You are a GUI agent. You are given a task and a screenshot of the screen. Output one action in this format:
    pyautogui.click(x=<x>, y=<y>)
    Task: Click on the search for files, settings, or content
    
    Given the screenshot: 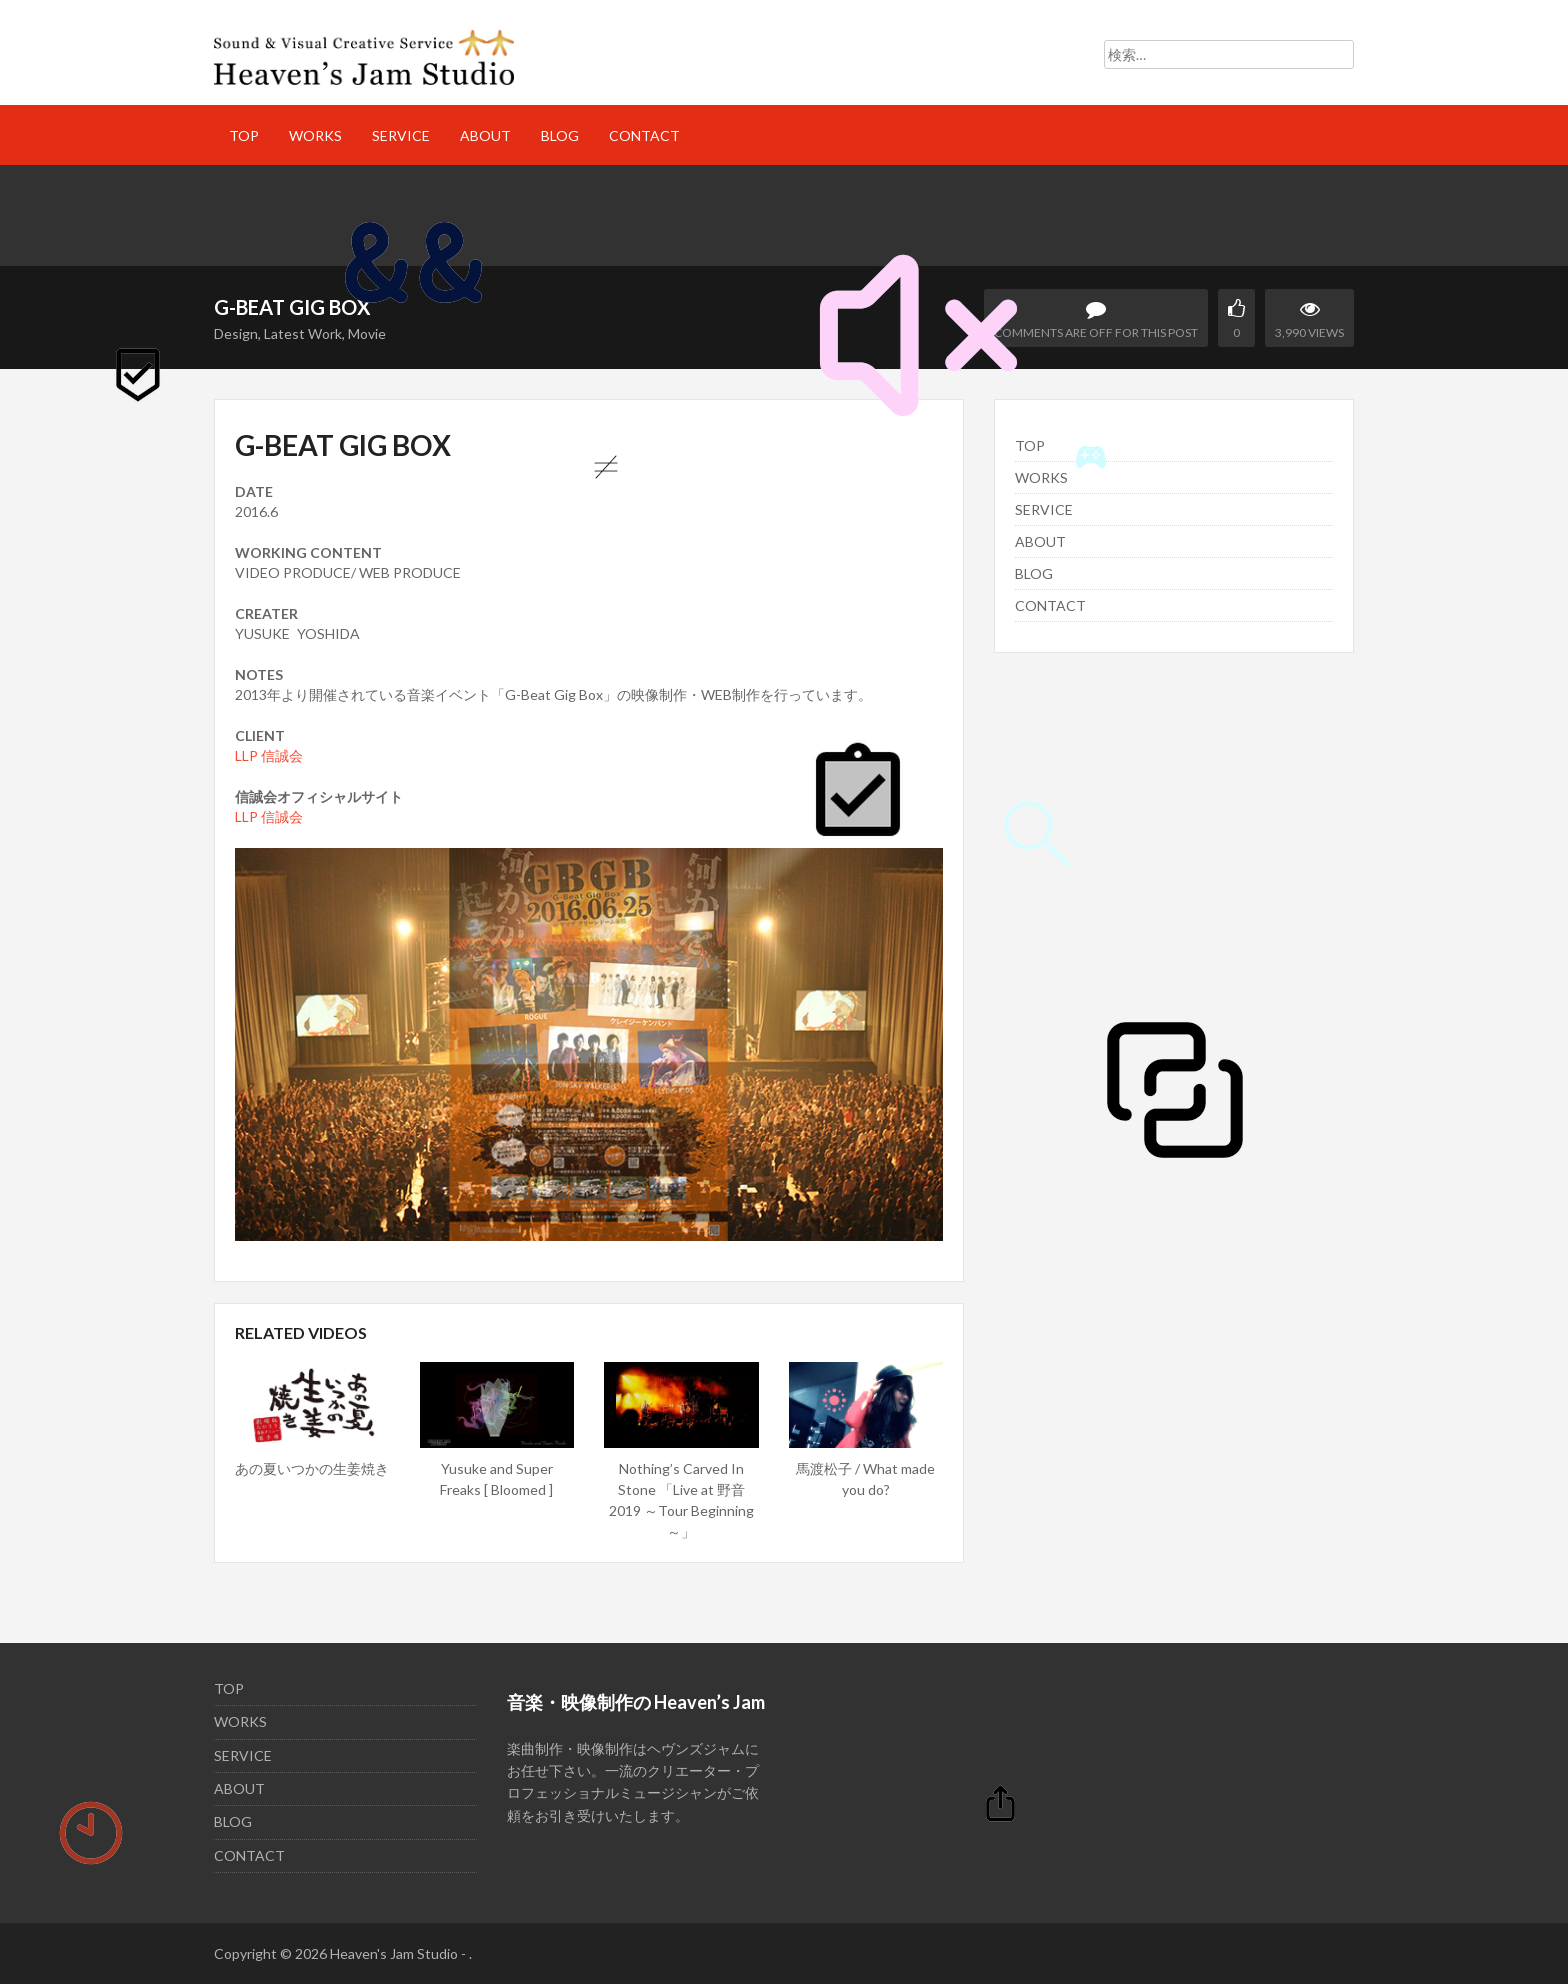 What is the action you would take?
    pyautogui.click(x=1037, y=834)
    